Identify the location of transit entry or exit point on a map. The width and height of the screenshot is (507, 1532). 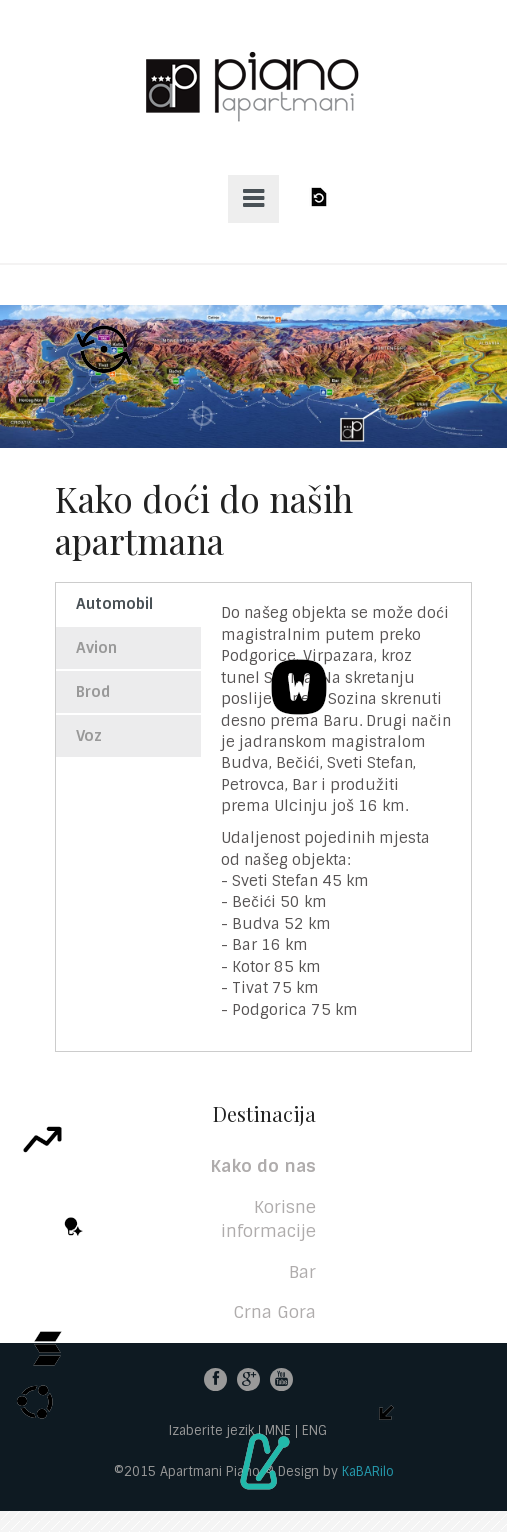
(386, 1412).